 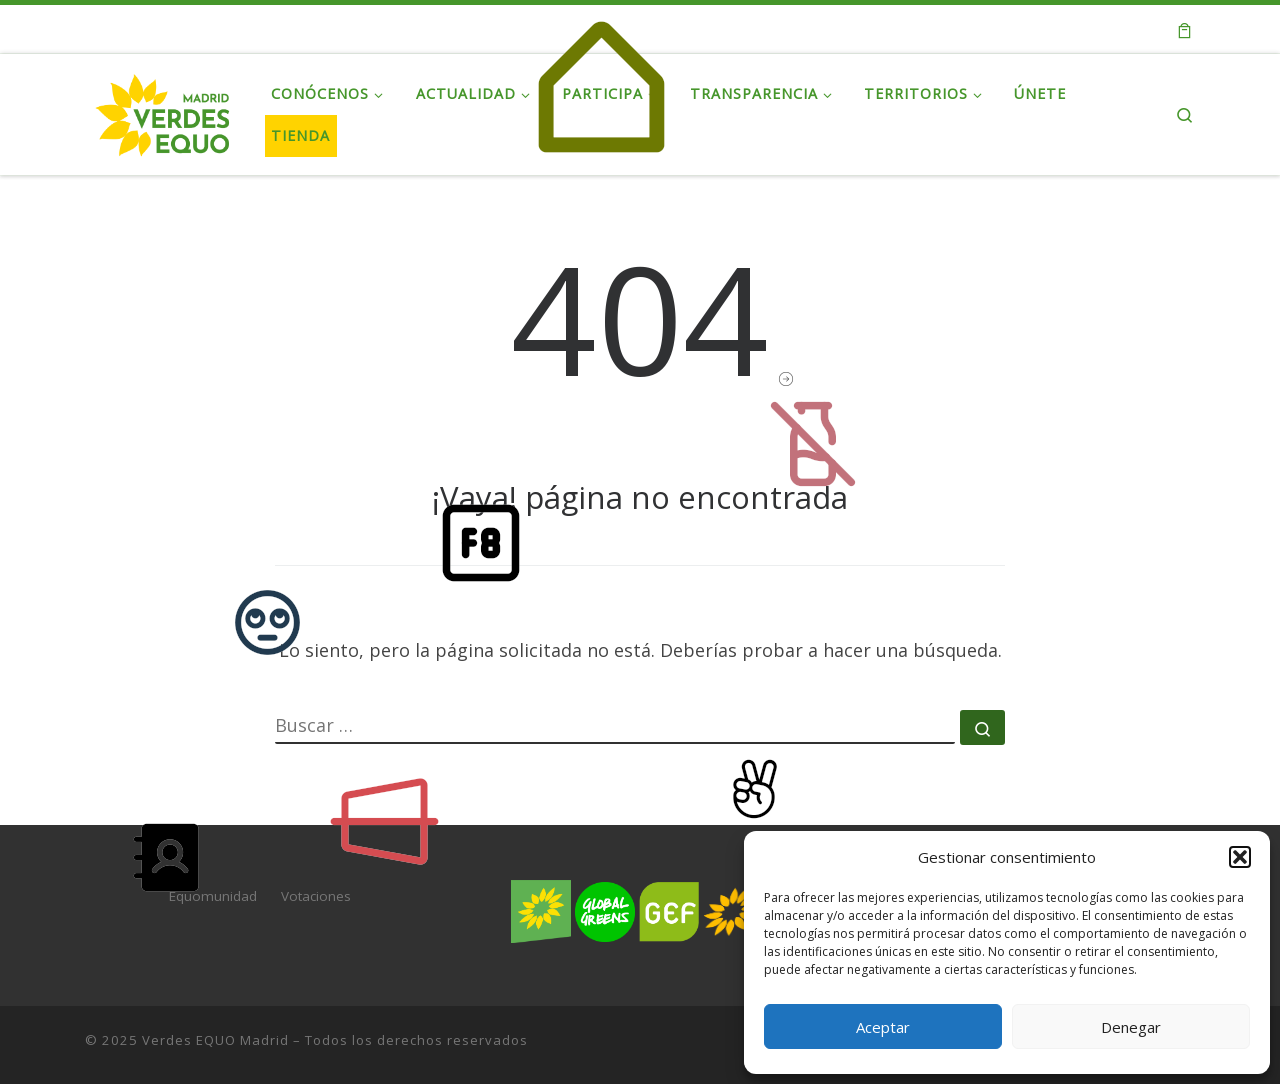 What do you see at coordinates (601, 89) in the screenshot?
I see `navigate to home screen` at bounding box center [601, 89].